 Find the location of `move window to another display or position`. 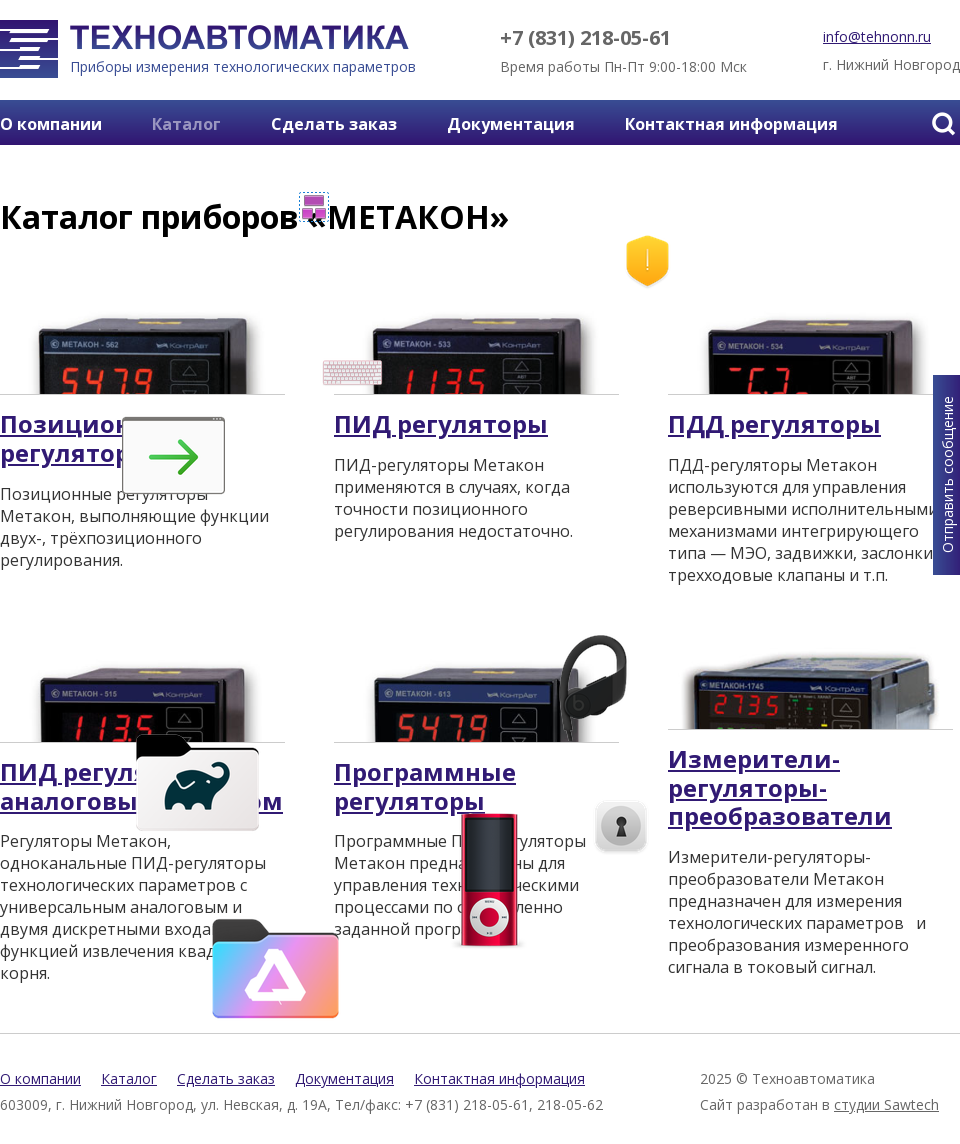

move window to another display or position is located at coordinates (173, 455).